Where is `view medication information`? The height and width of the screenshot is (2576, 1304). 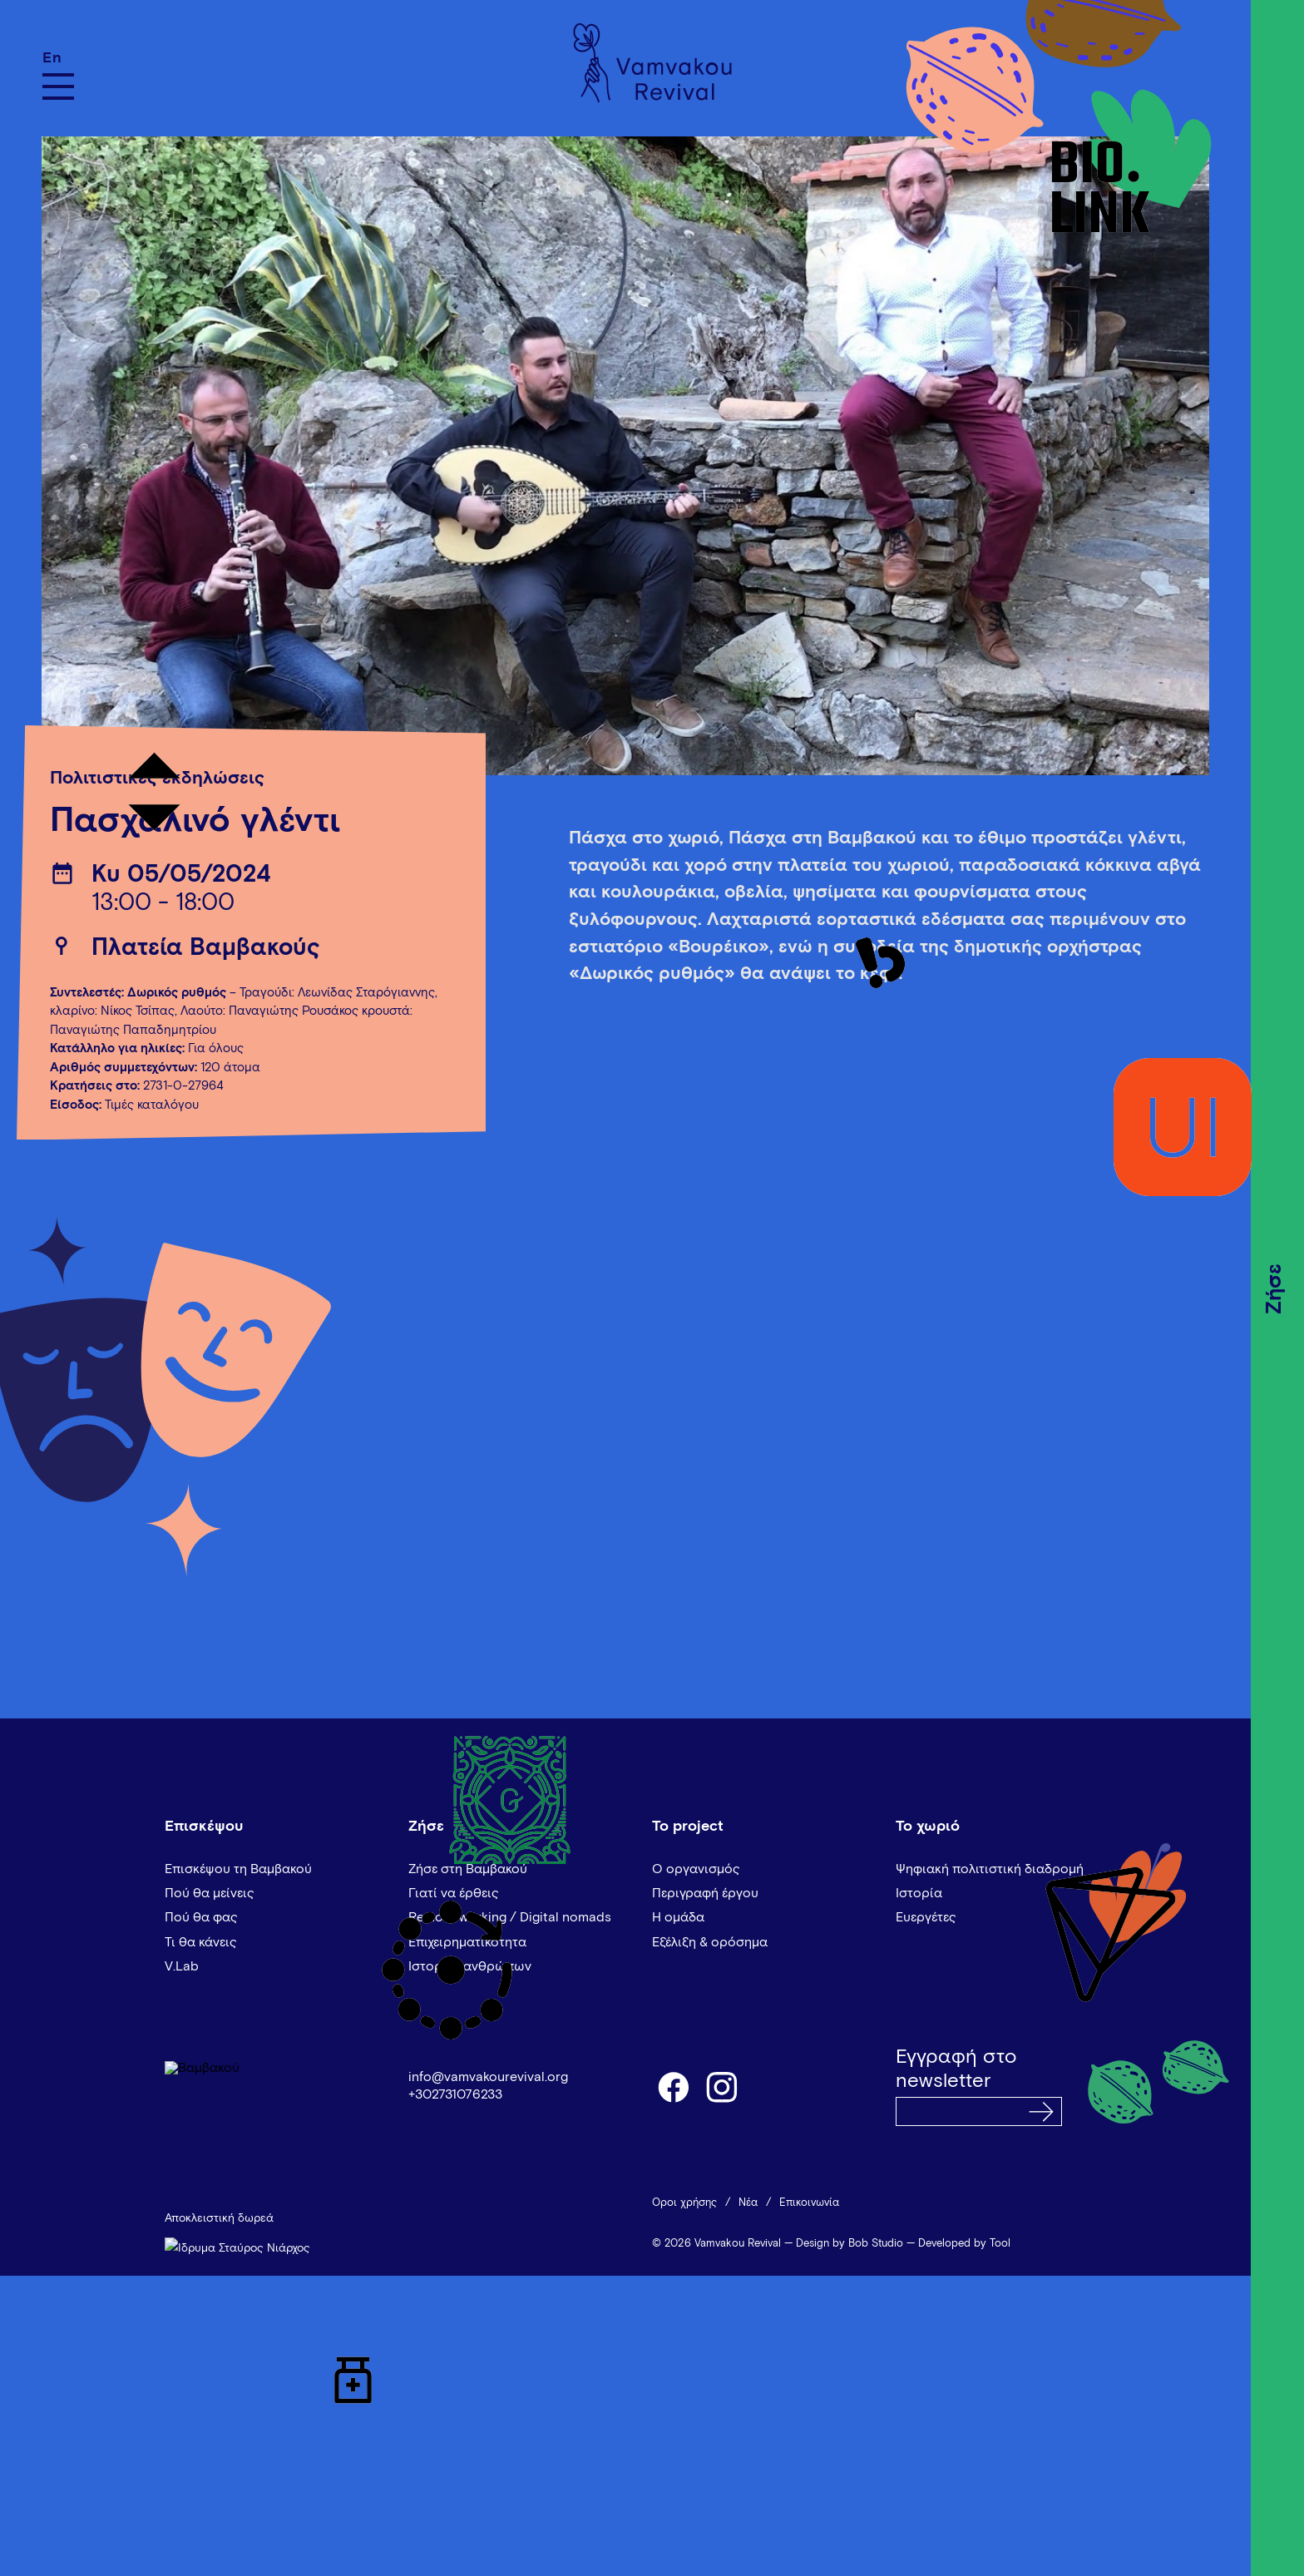 view medication information is located at coordinates (353, 2380).